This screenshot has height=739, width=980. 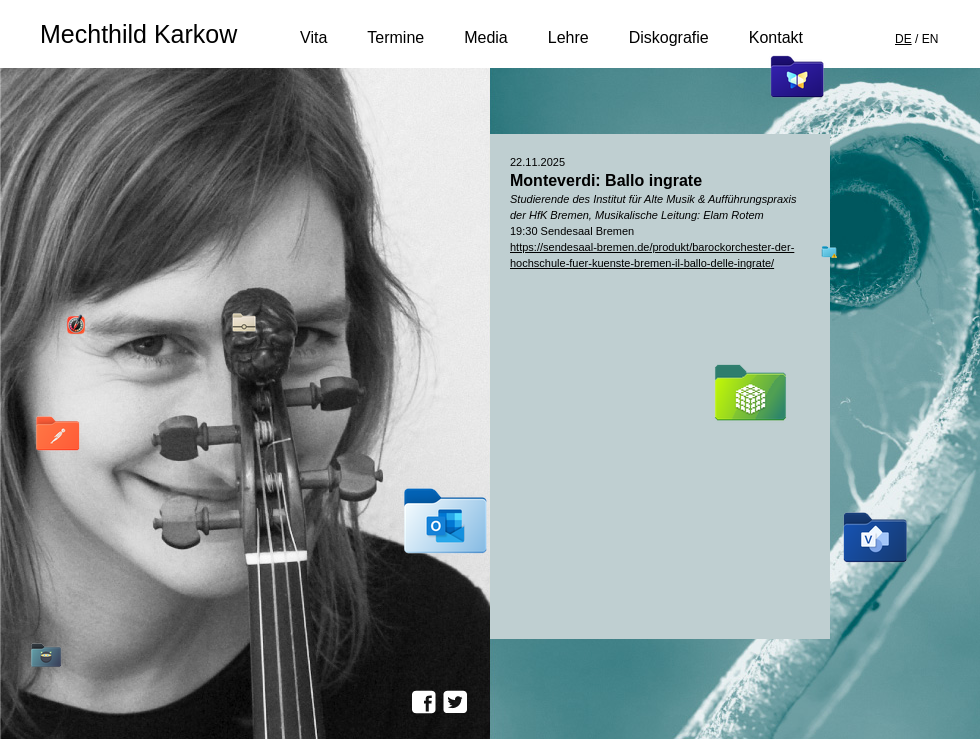 What do you see at coordinates (750, 394) in the screenshot?
I see `open game jolt games folder` at bounding box center [750, 394].